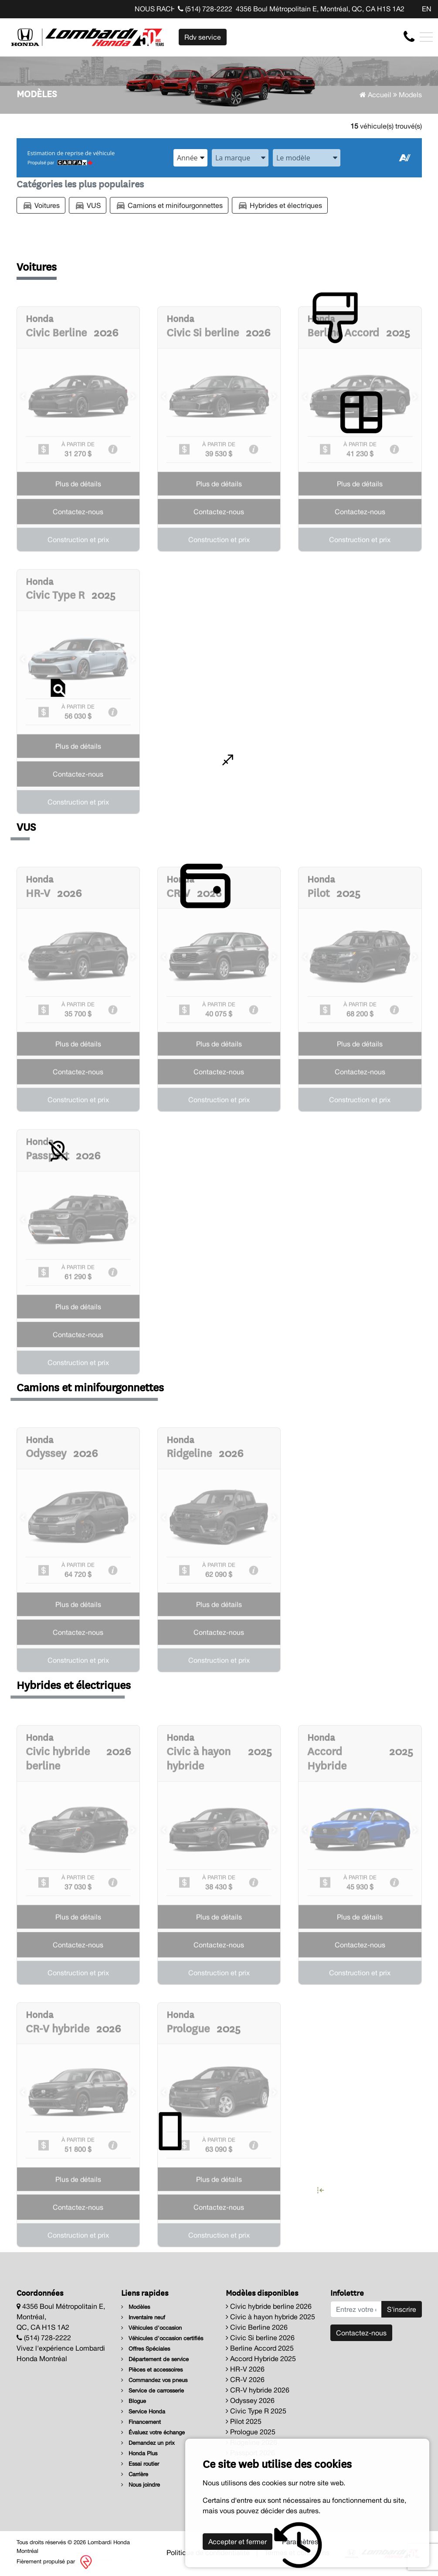  What do you see at coordinates (335, 317) in the screenshot?
I see `access painting or drawing tools` at bounding box center [335, 317].